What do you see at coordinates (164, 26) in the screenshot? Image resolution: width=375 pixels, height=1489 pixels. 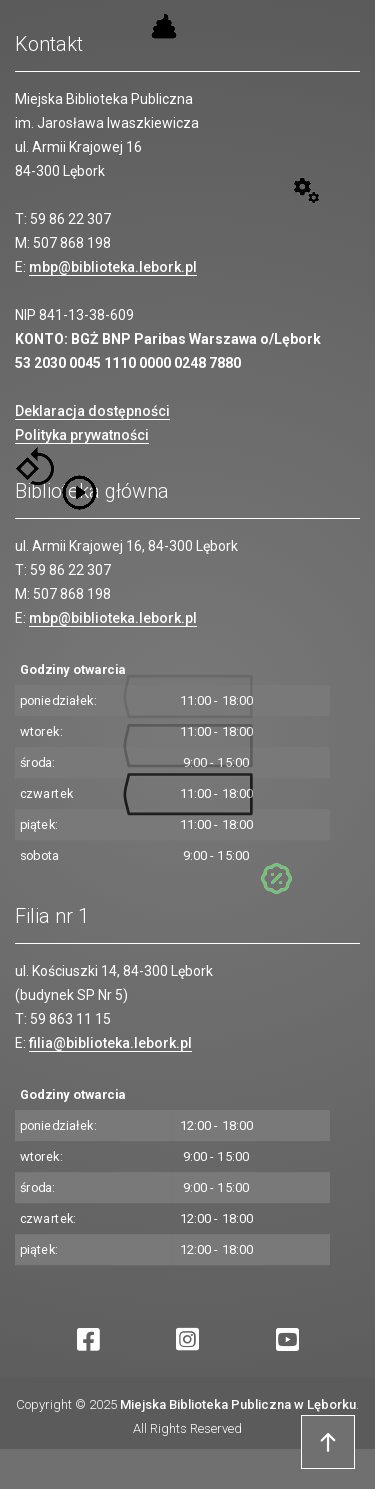 I see `add a poop emoji reaction to a message` at bounding box center [164, 26].